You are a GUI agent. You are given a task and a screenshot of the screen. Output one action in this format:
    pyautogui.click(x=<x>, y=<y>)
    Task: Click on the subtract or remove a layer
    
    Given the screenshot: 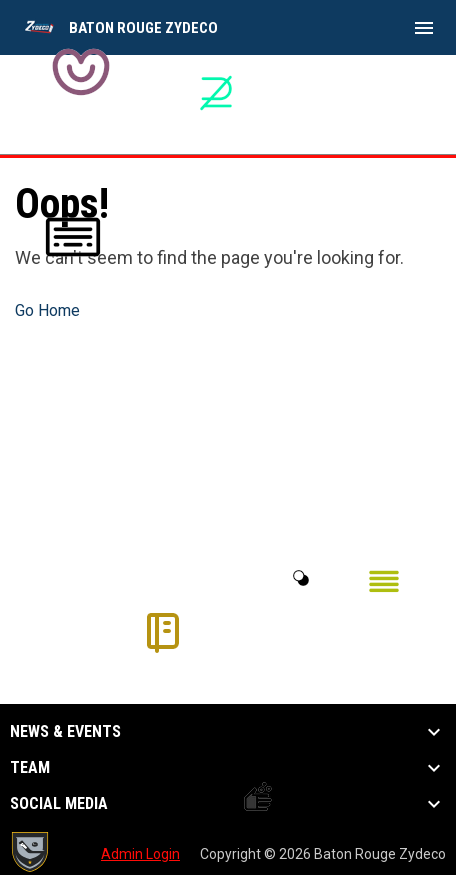 What is the action you would take?
    pyautogui.click(x=301, y=578)
    